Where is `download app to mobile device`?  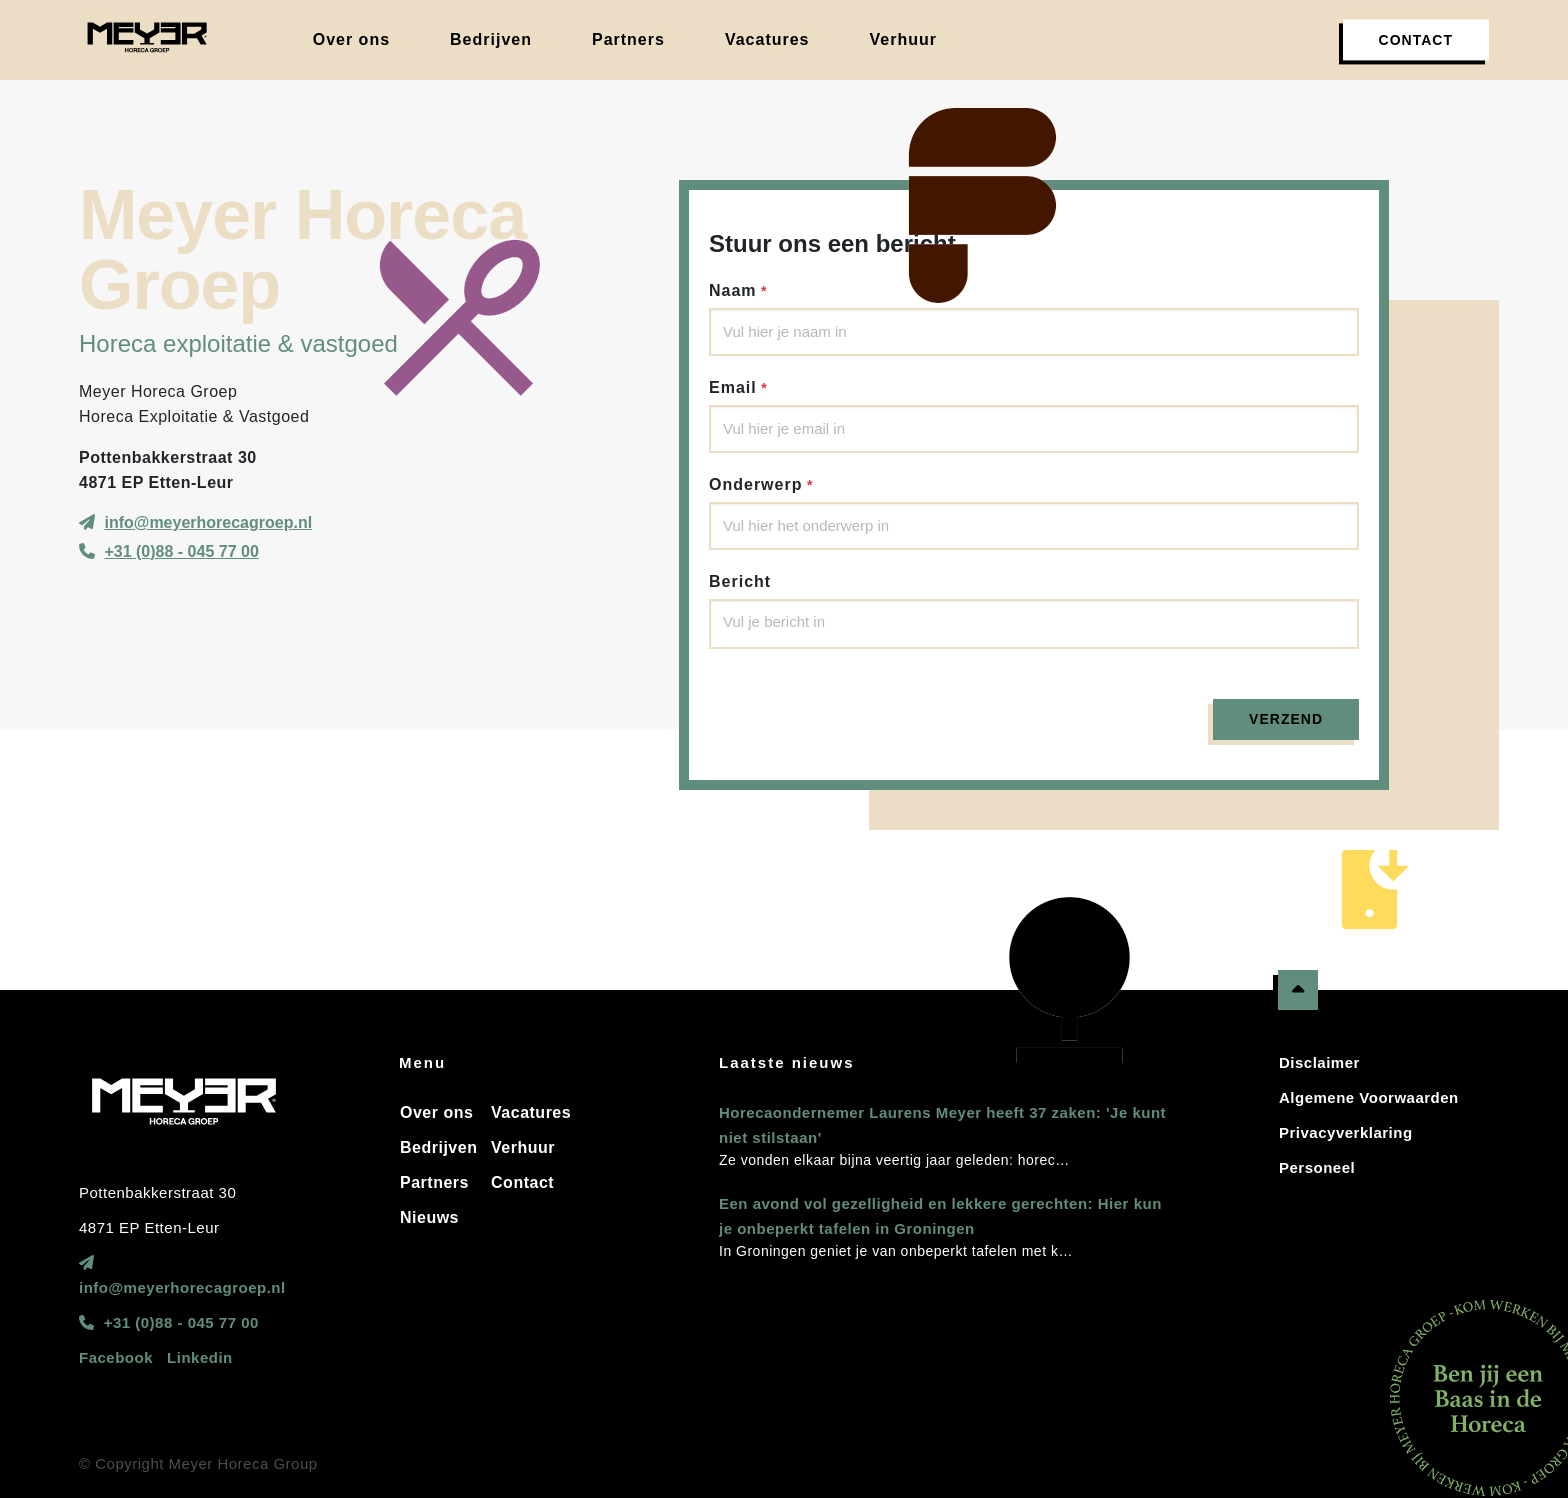
download app to mobile device is located at coordinates (1369, 889).